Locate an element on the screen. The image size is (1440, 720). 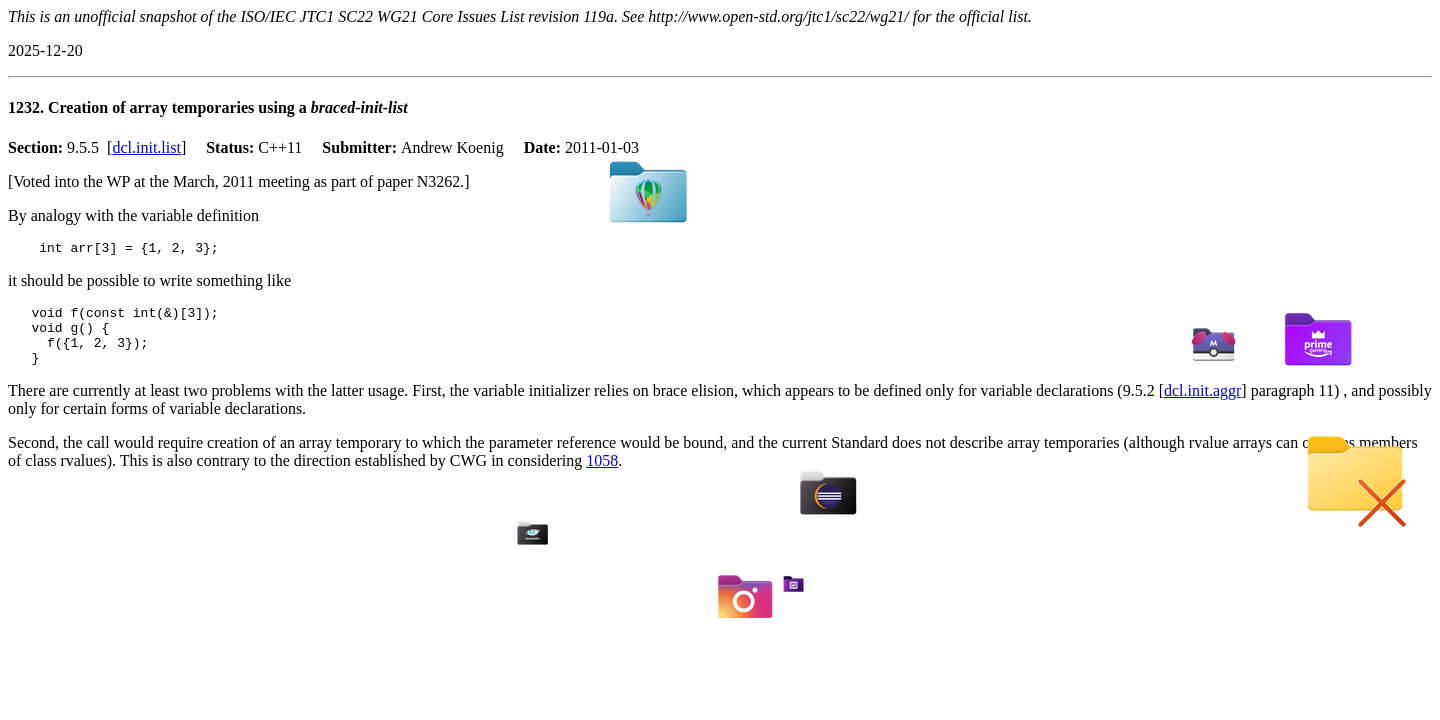
open your GOG games folder is located at coordinates (793, 584).